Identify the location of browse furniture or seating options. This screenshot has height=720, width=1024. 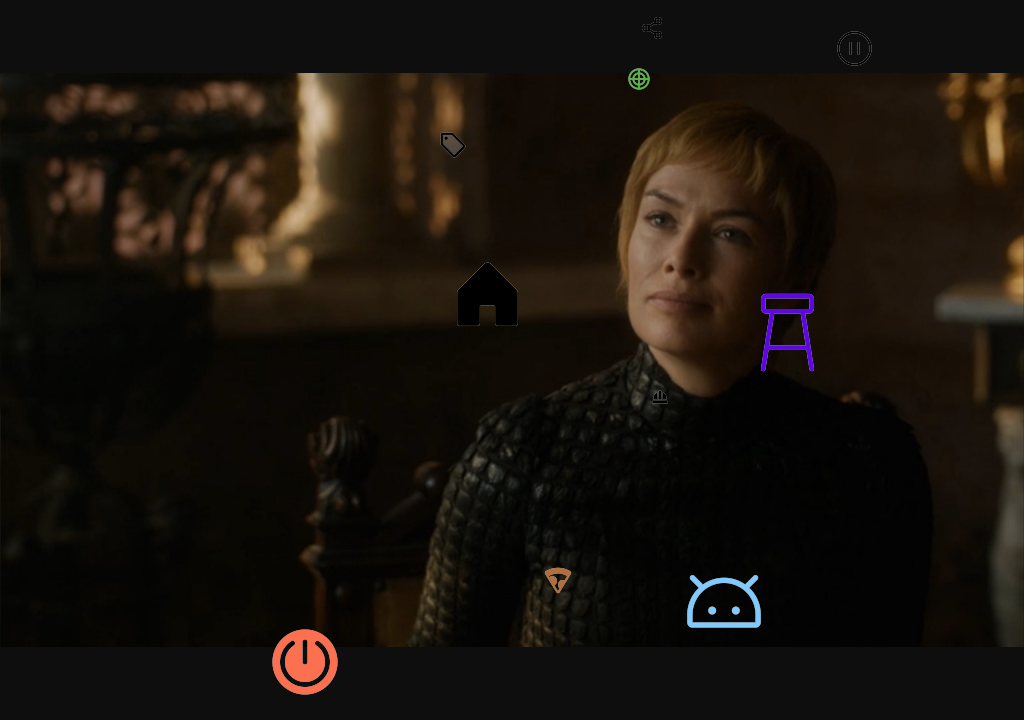
(787, 332).